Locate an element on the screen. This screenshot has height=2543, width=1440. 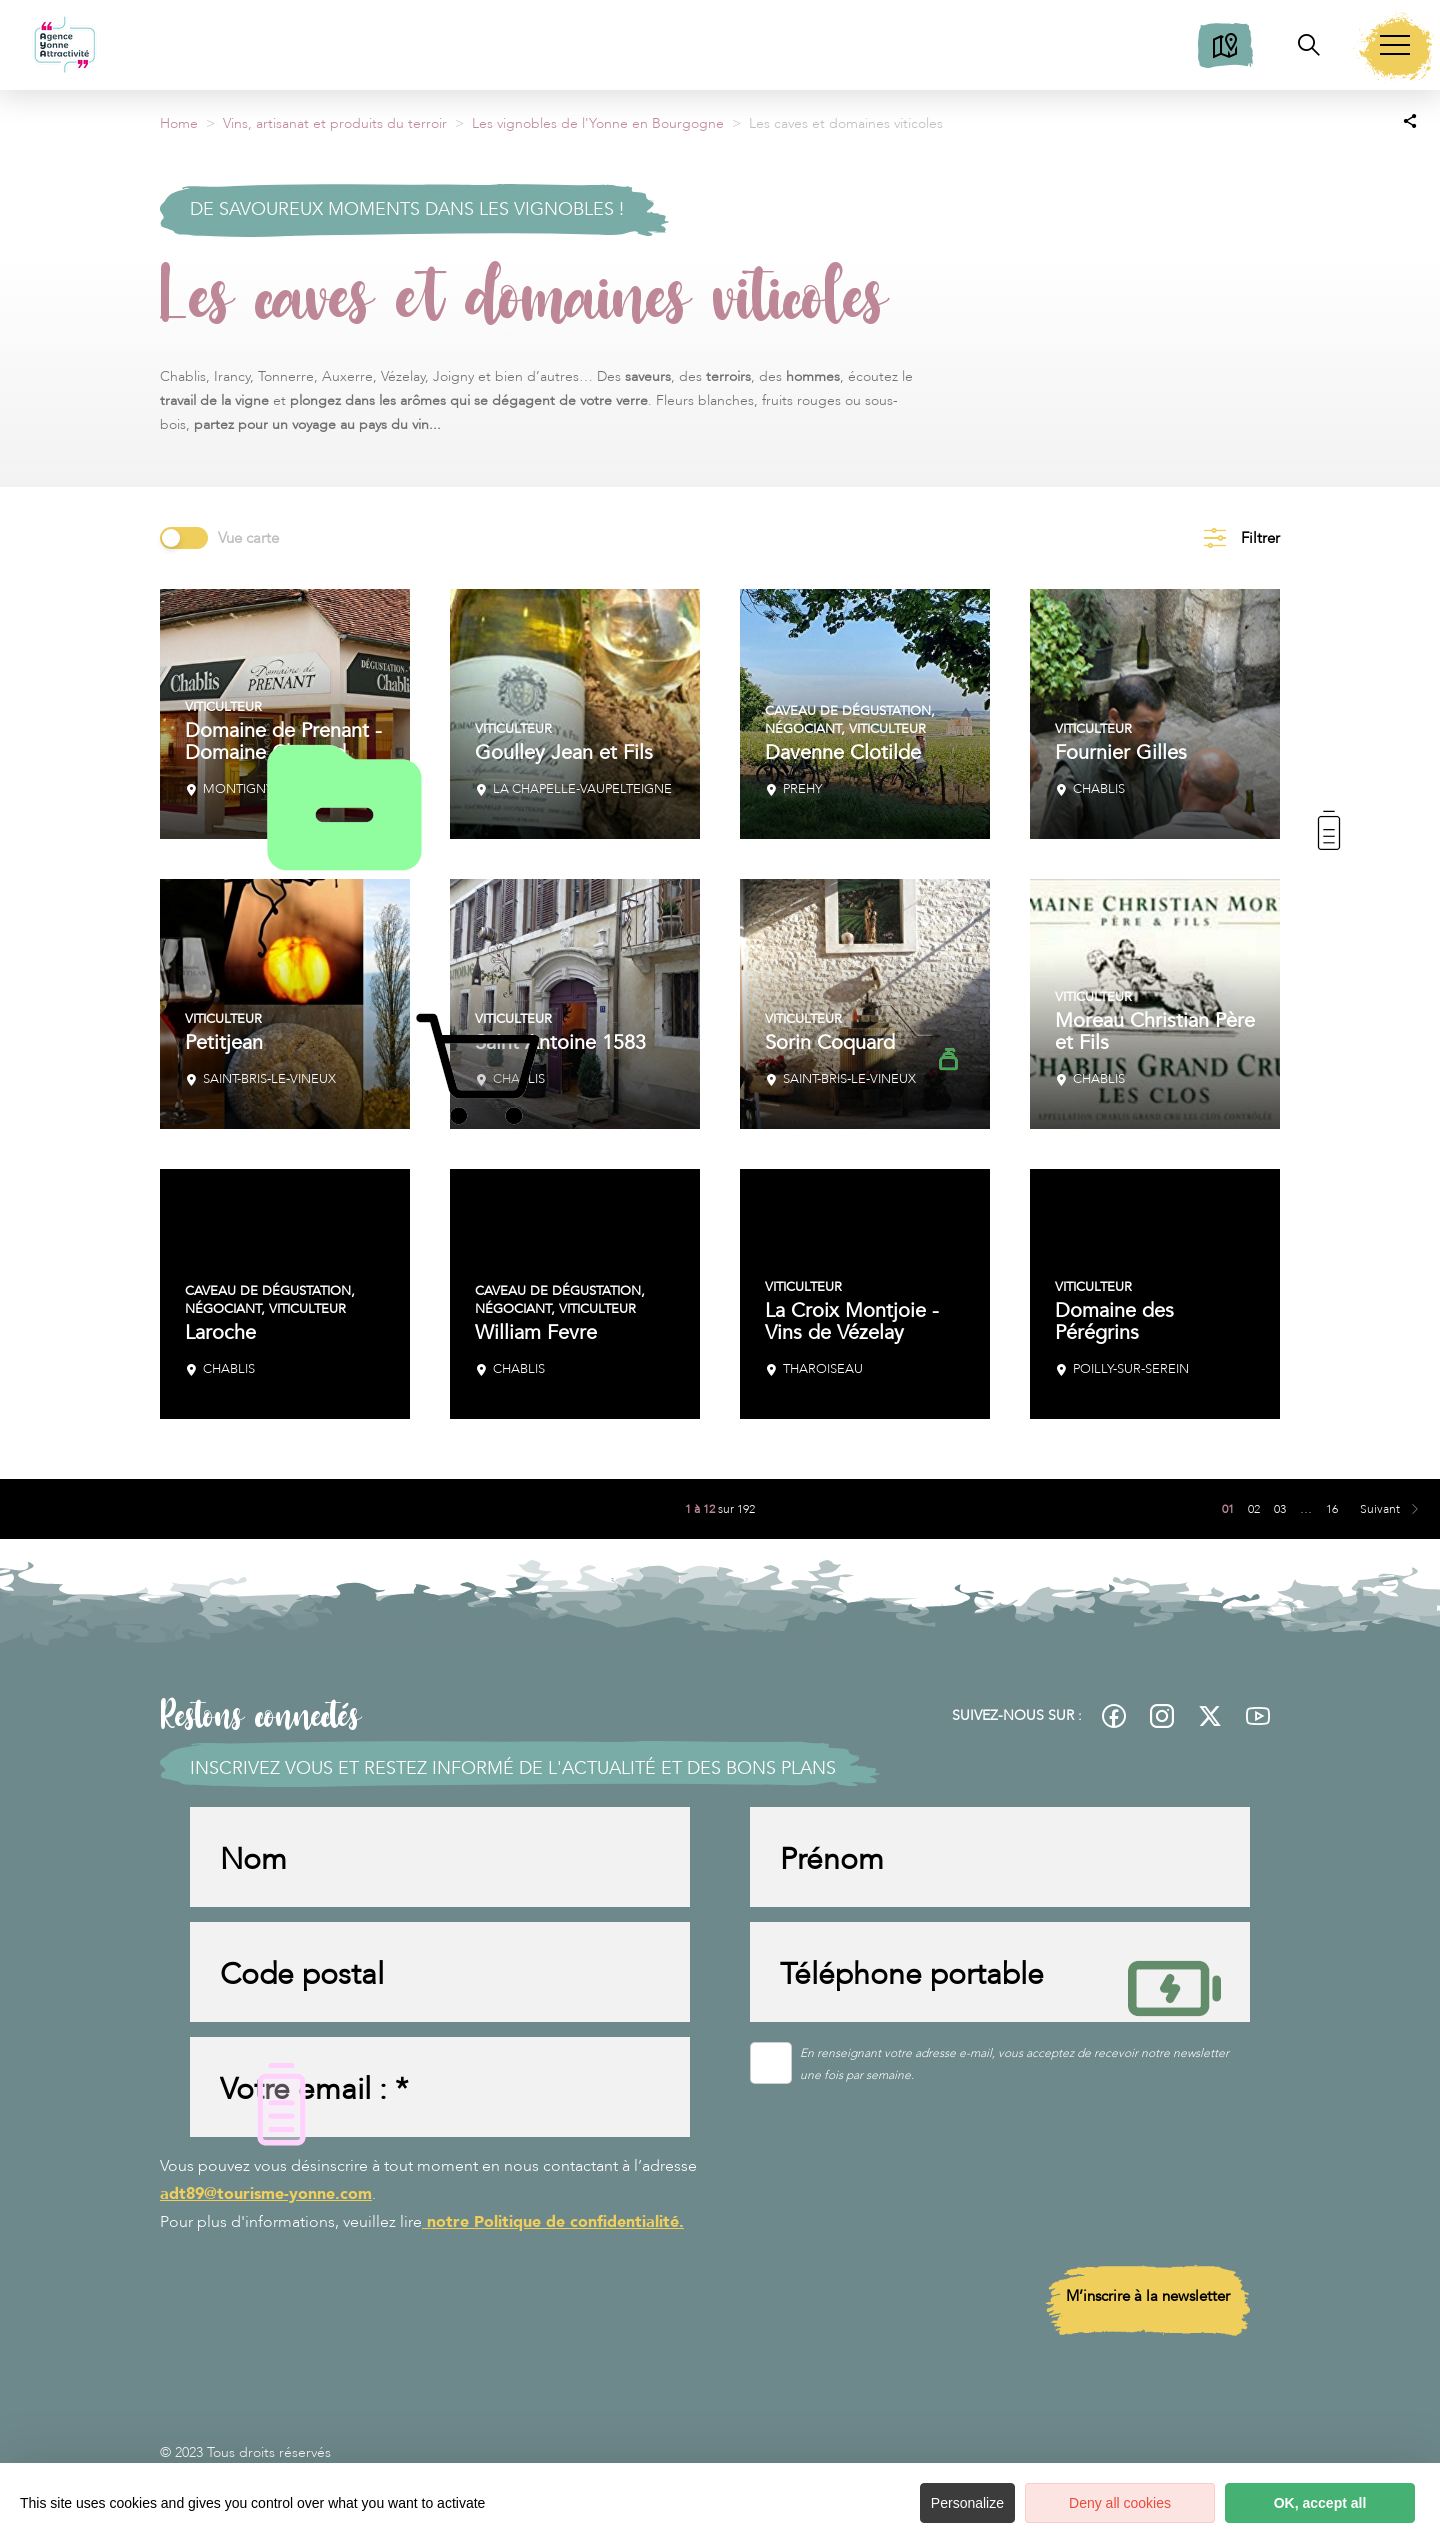
view your shopping cart is located at coordinates (480, 1069).